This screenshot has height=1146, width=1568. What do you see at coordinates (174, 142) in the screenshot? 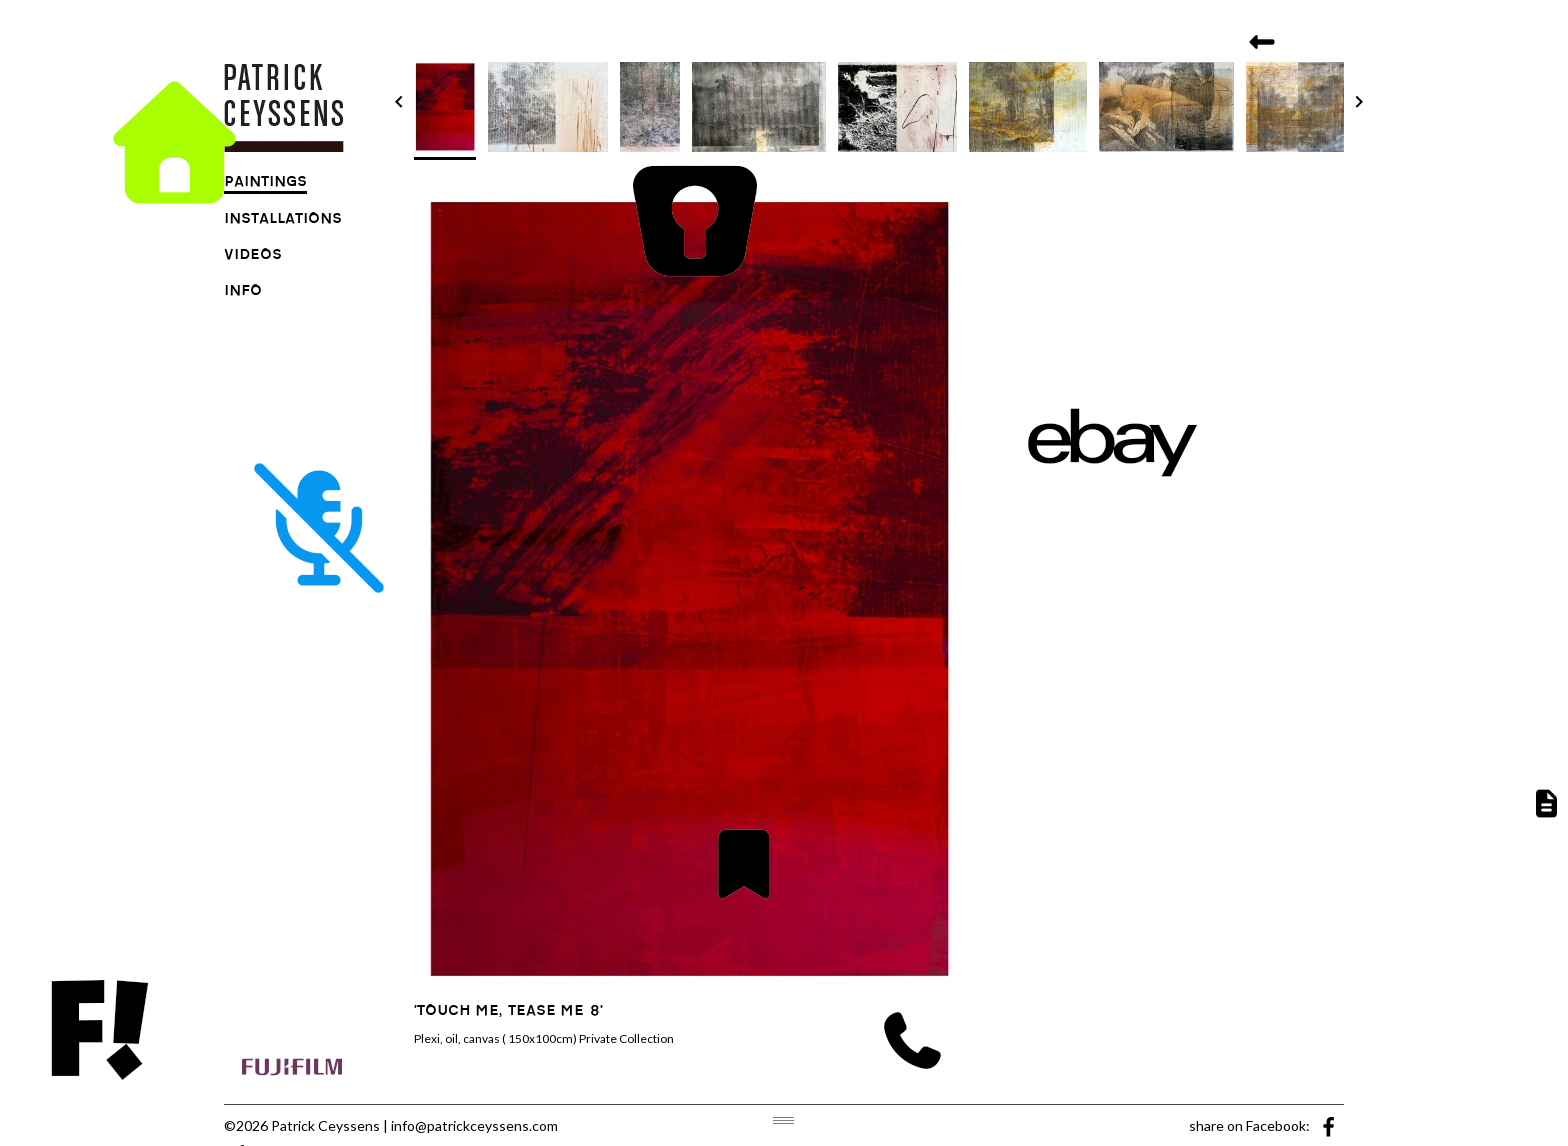
I see `navigate to home screen` at bounding box center [174, 142].